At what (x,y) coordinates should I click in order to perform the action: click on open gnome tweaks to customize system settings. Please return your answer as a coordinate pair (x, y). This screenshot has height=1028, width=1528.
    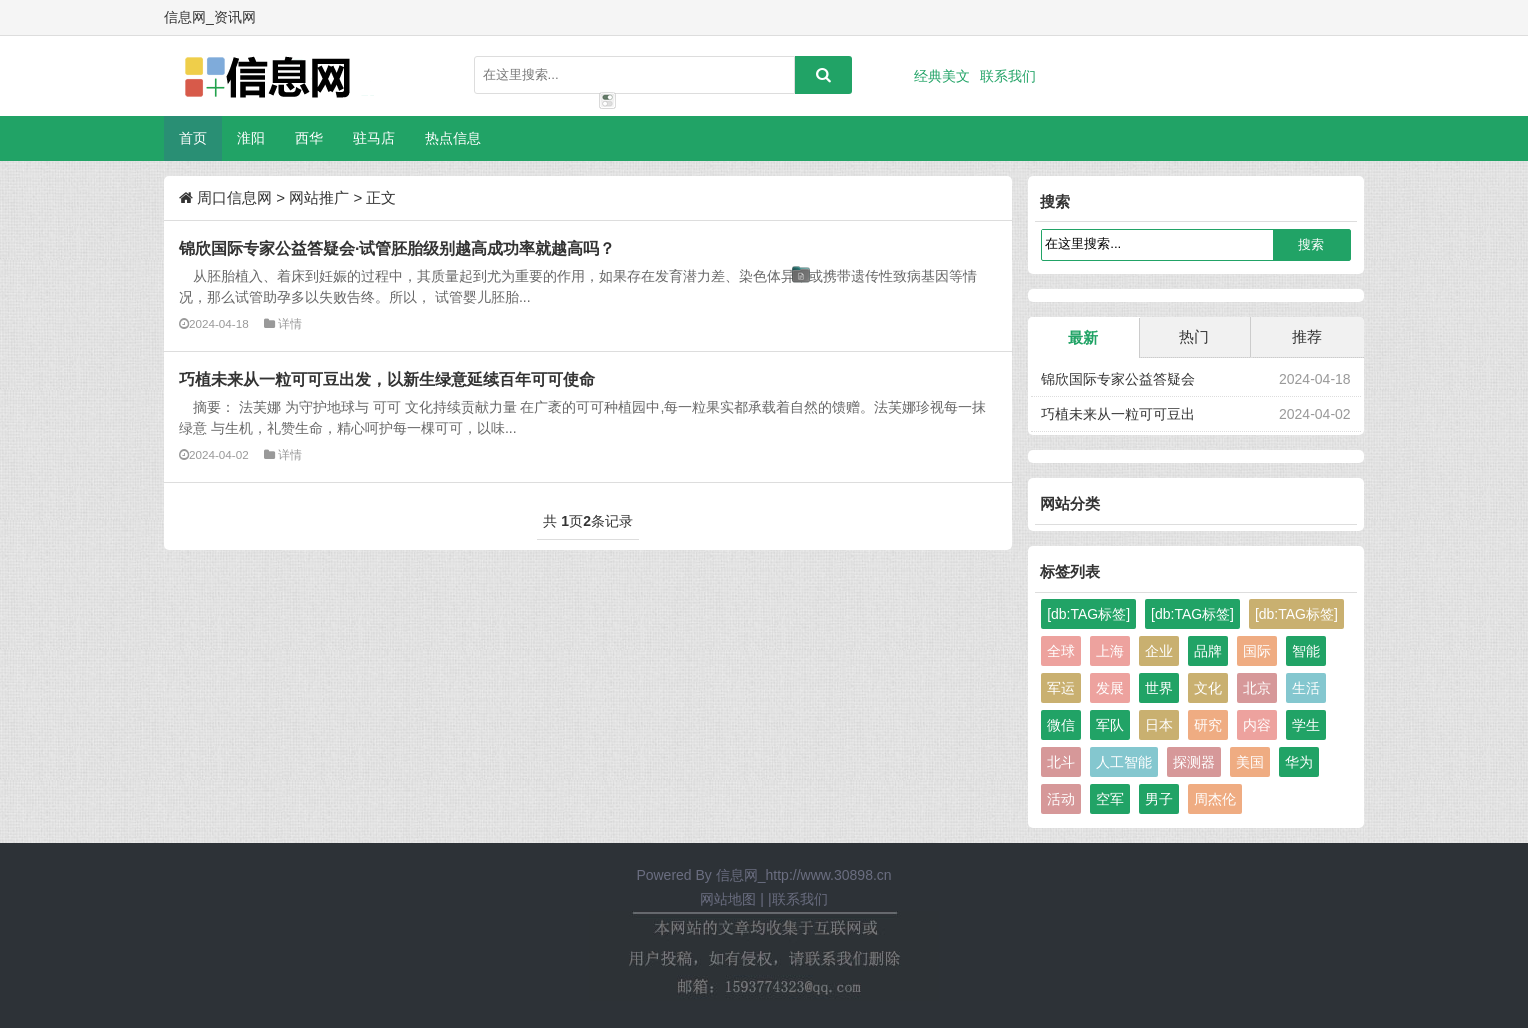
    Looking at the image, I should click on (607, 100).